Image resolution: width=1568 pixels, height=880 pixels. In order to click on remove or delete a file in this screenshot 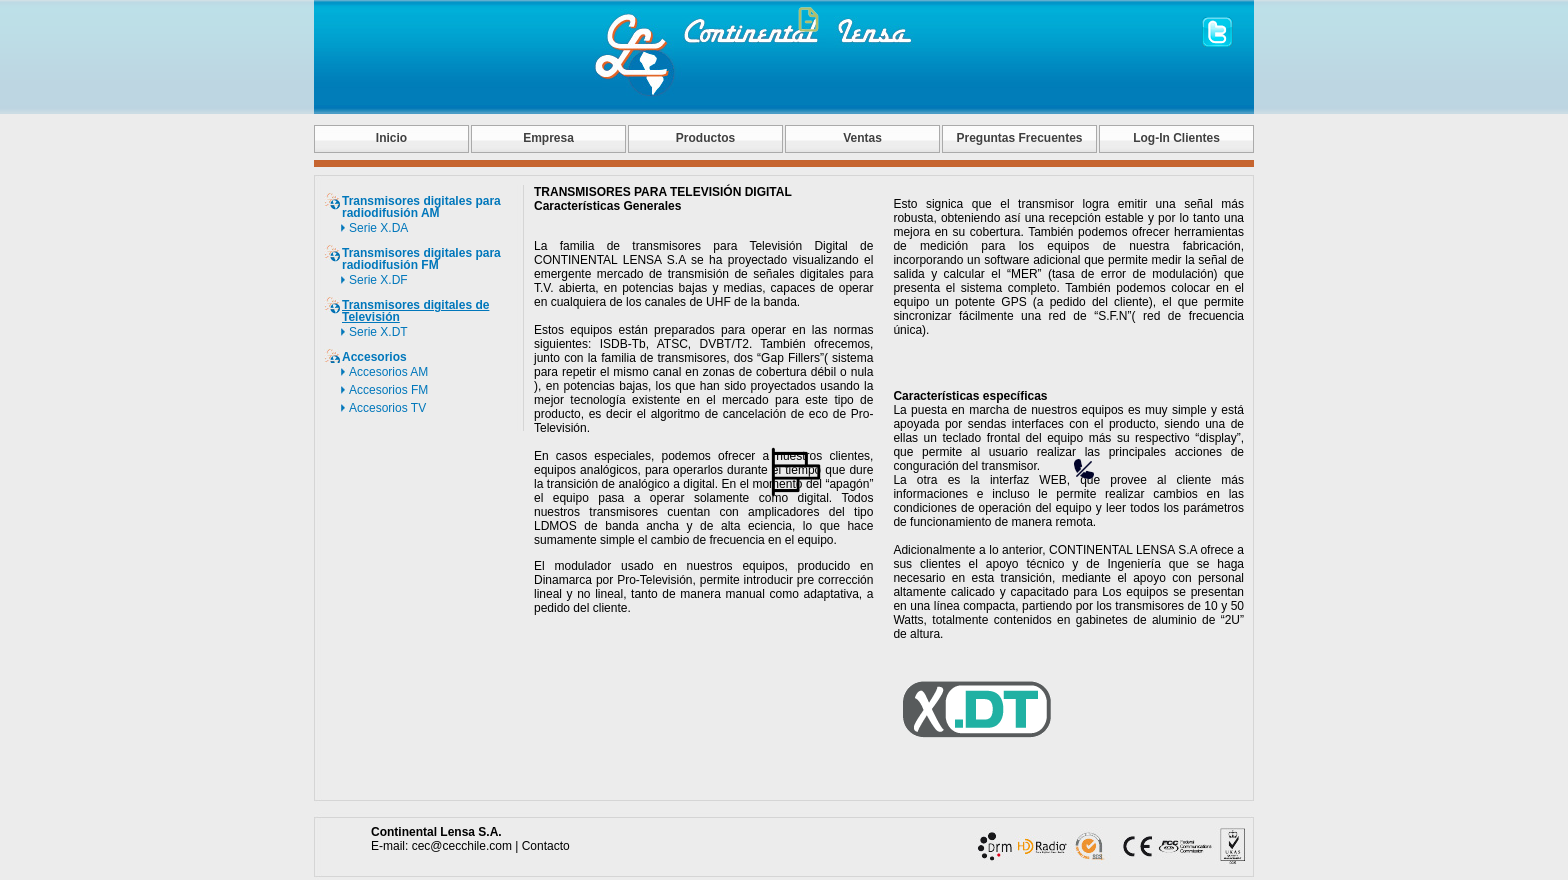, I will do `click(808, 19)`.